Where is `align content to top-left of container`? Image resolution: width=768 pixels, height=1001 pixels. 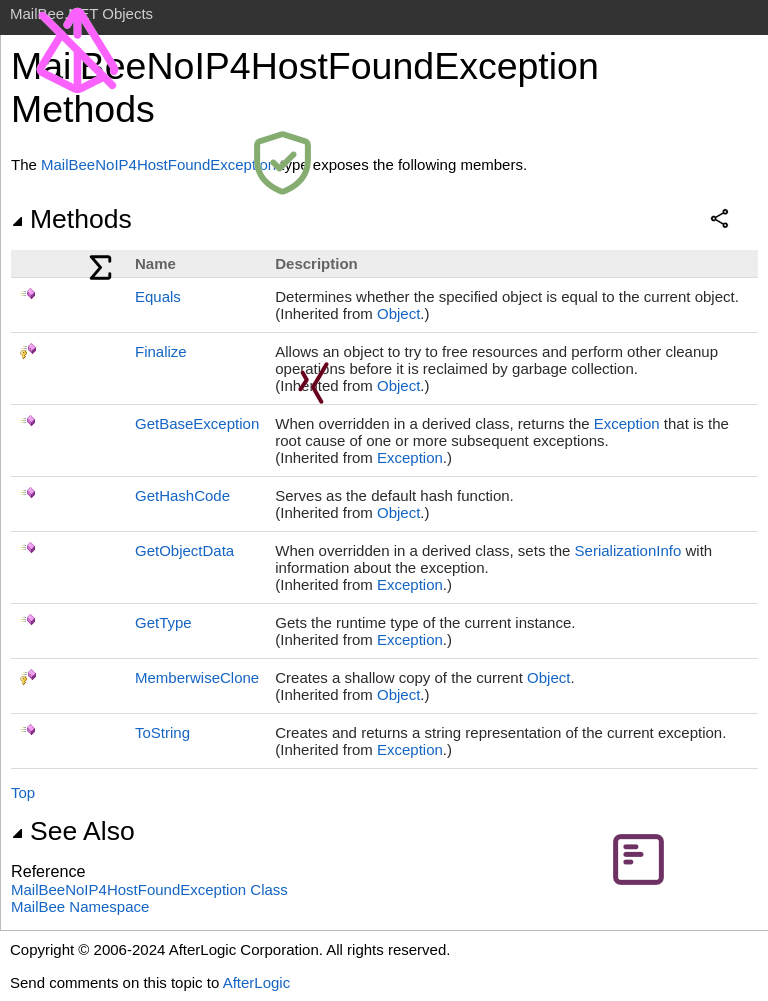
align content to top-left of container is located at coordinates (638, 859).